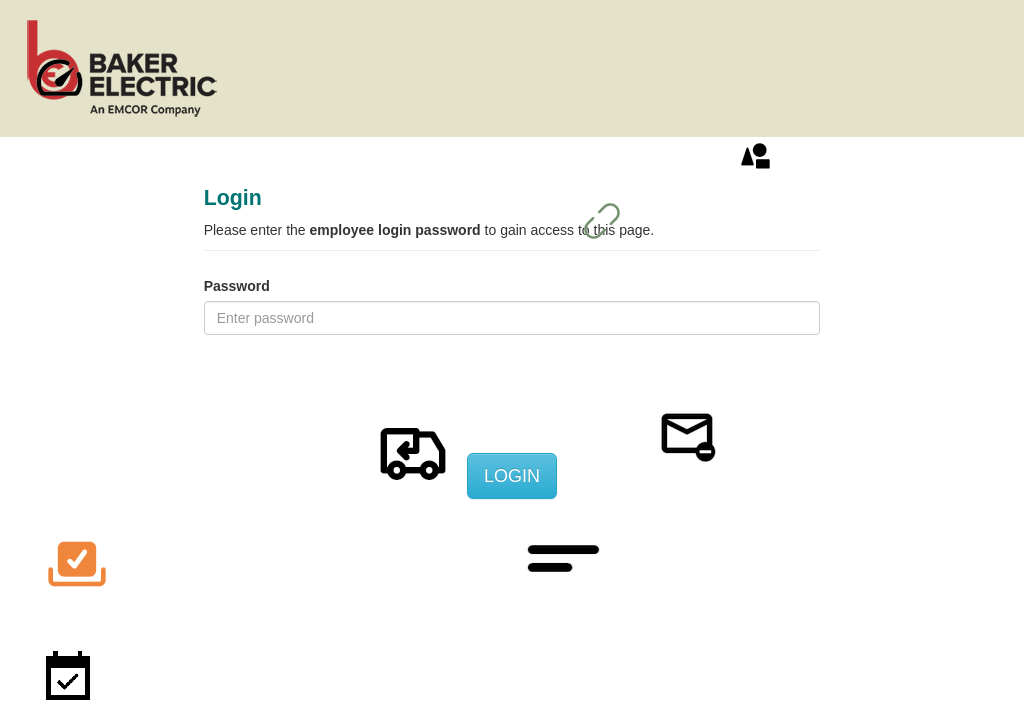 Image resolution: width=1024 pixels, height=720 pixels. I want to click on cast a vote or submit approval, so click(77, 564).